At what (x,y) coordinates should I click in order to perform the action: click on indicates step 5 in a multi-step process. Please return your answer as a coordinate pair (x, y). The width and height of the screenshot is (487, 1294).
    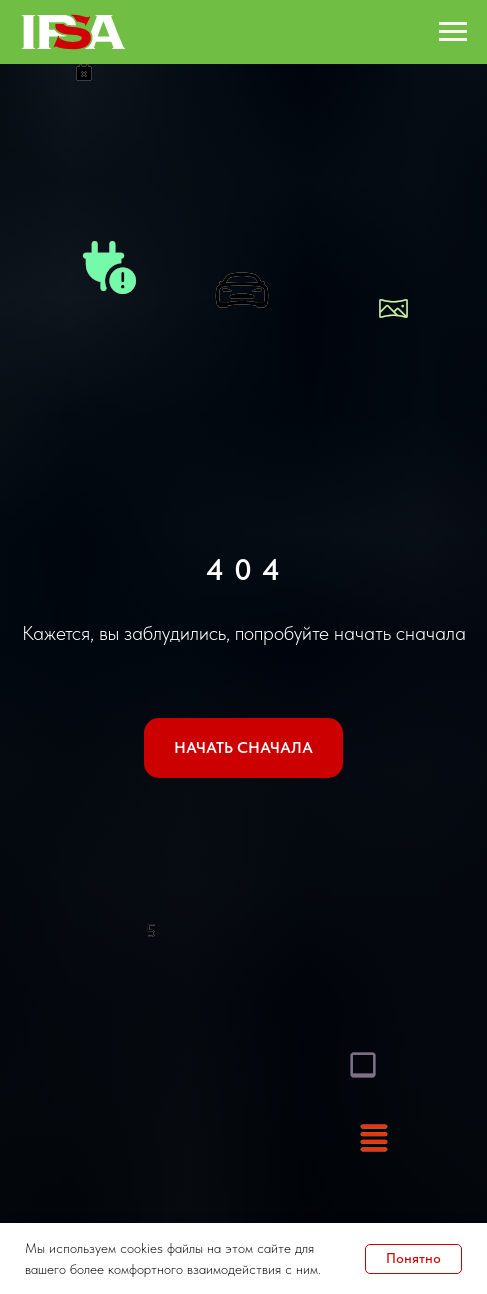
    Looking at the image, I should click on (151, 930).